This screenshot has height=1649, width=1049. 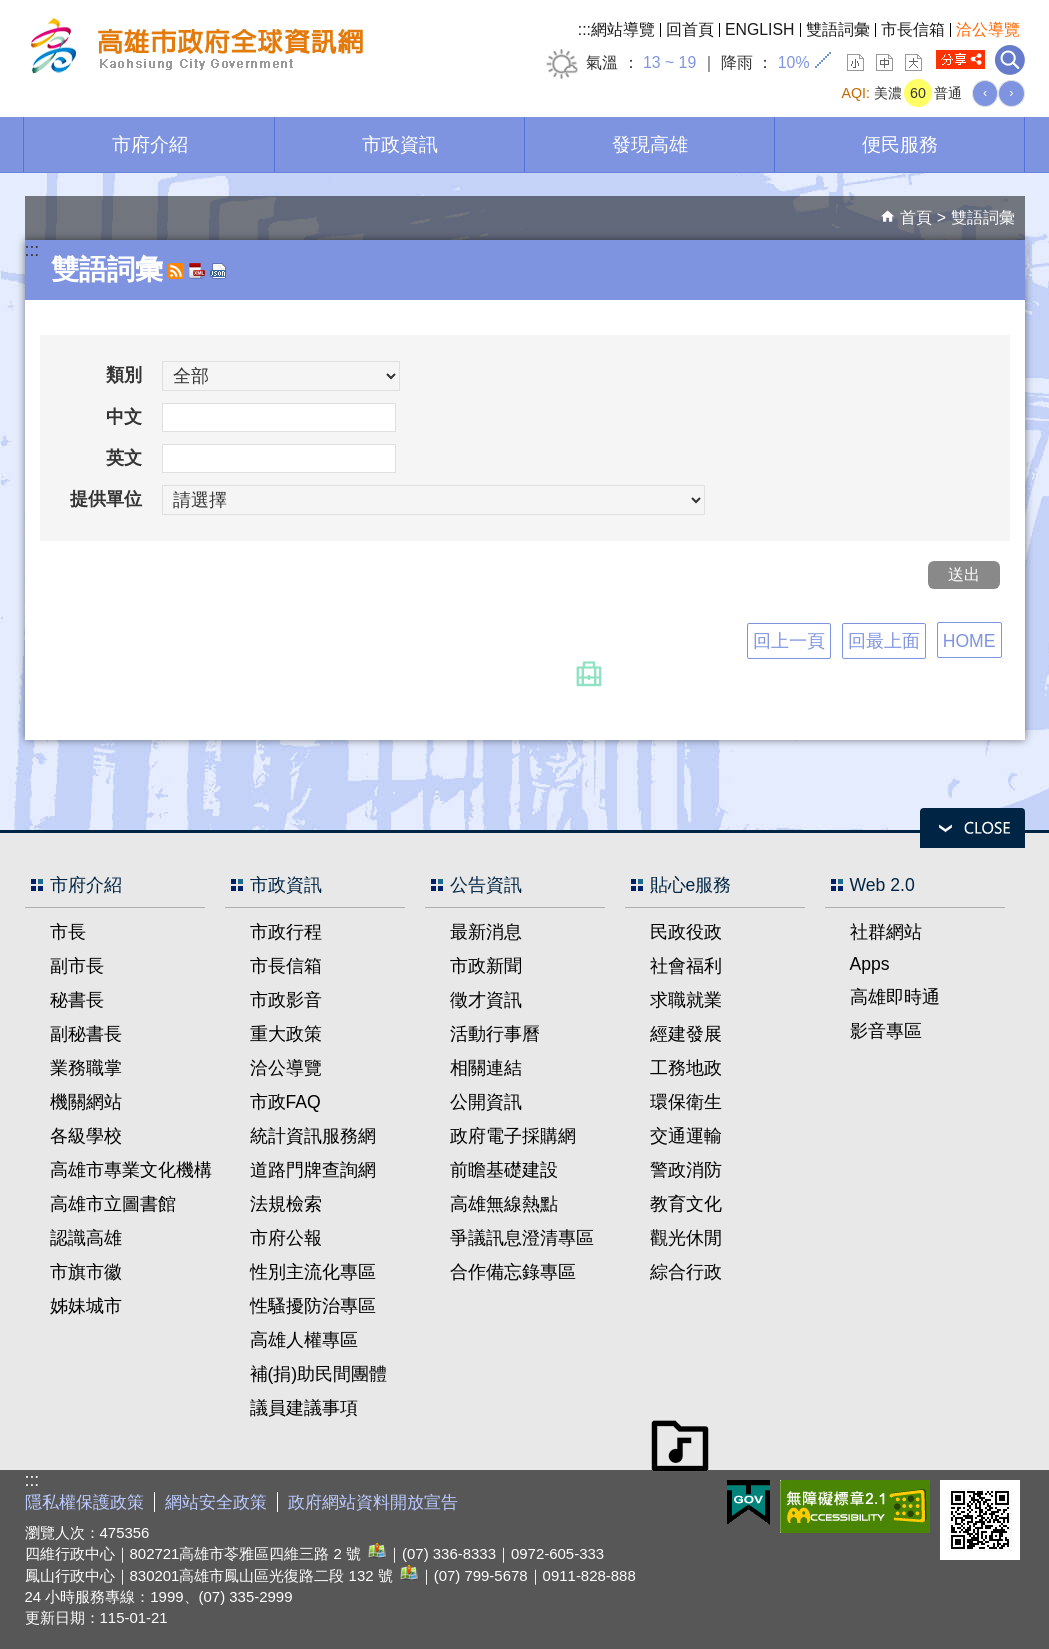 What do you see at coordinates (589, 675) in the screenshot?
I see `access work or business documents` at bounding box center [589, 675].